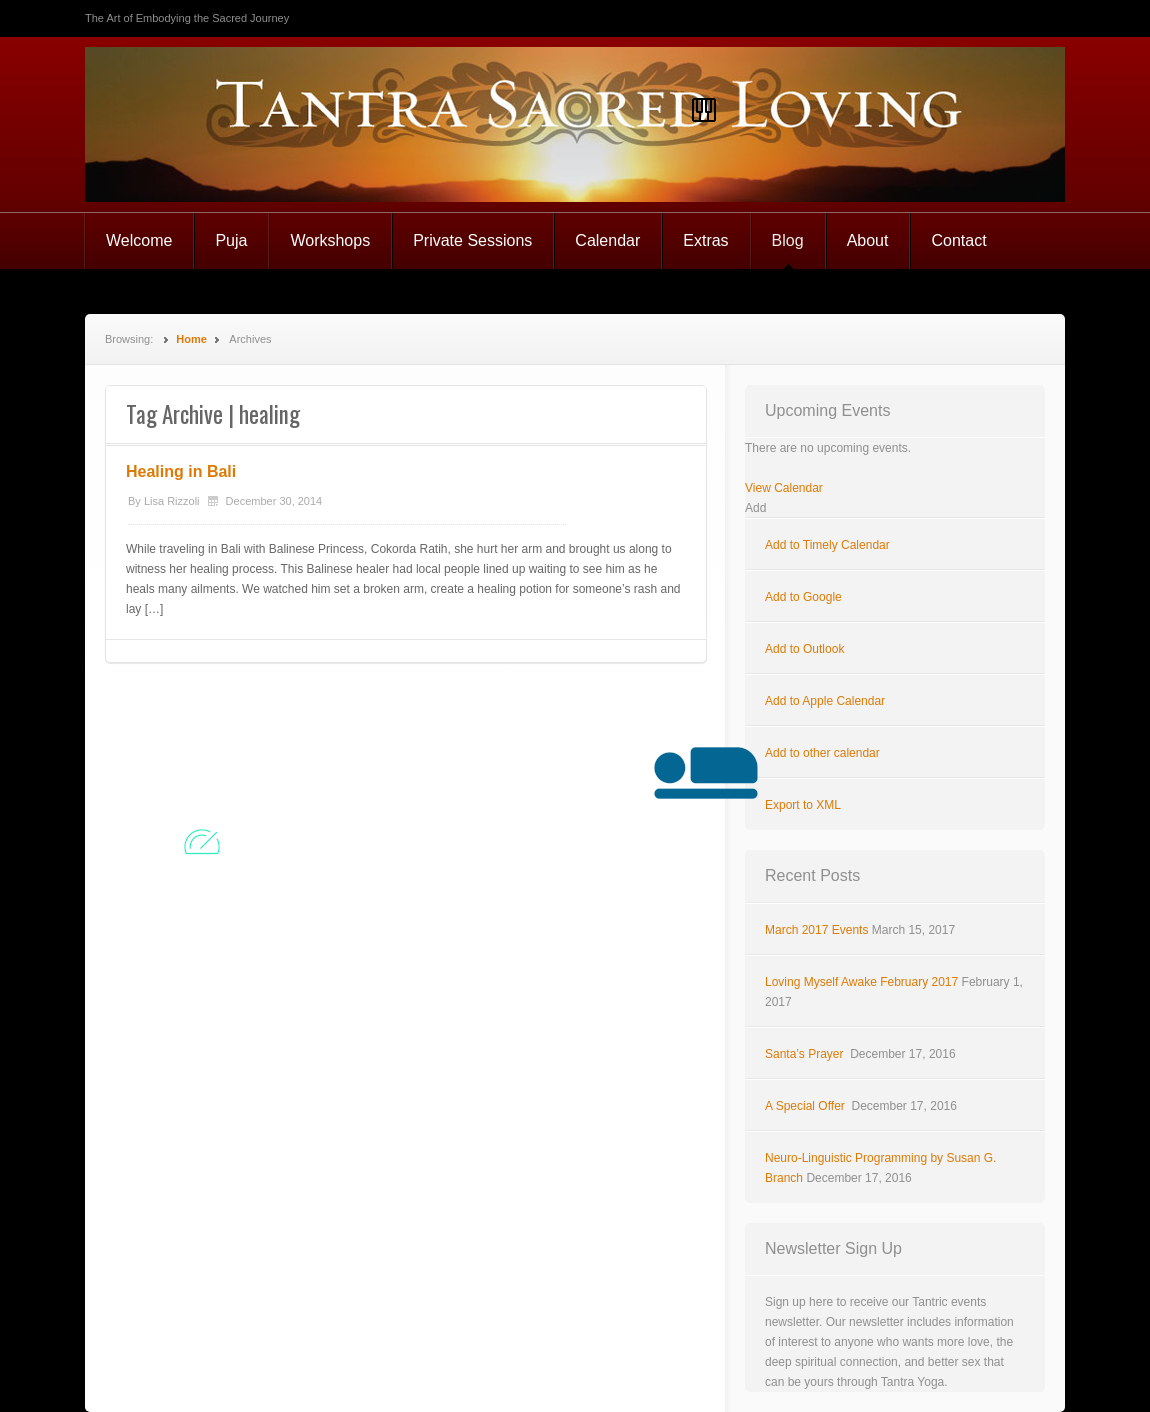  I want to click on view hotel or accommodation options, so click(706, 773).